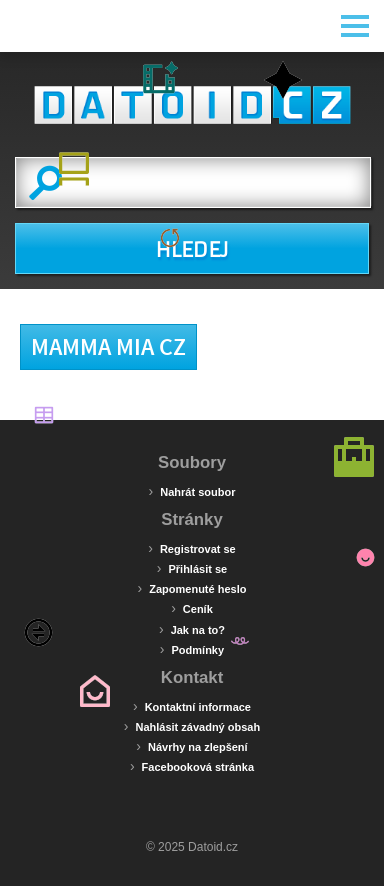 Image resolution: width=384 pixels, height=886 pixels. Describe the element at coordinates (240, 641) in the screenshot. I see `visit teespring storefront` at that location.